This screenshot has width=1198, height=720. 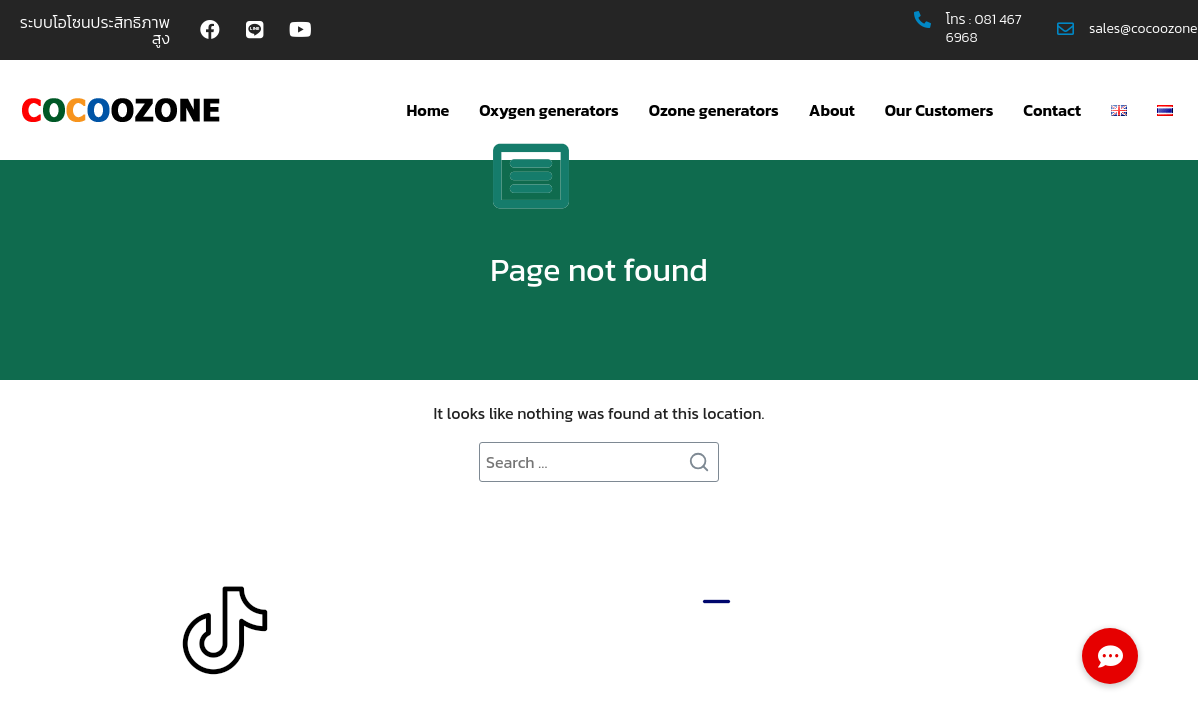 What do you see at coordinates (531, 176) in the screenshot?
I see `view article or document` at bounding box center [531, 176].